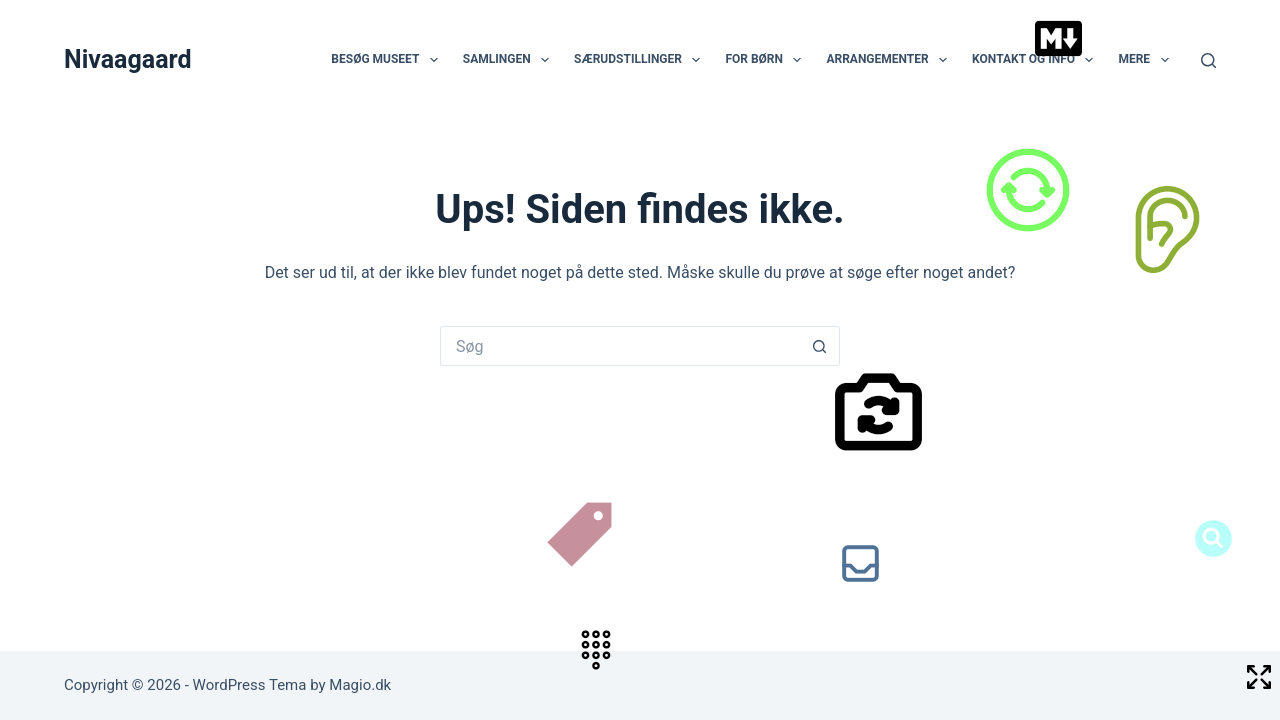 The image size is (1280, 720). What do you see at coordinates (878, 413) in the screenshot?
I see `switch between front and rear camera` at bounding box center [878, 413].